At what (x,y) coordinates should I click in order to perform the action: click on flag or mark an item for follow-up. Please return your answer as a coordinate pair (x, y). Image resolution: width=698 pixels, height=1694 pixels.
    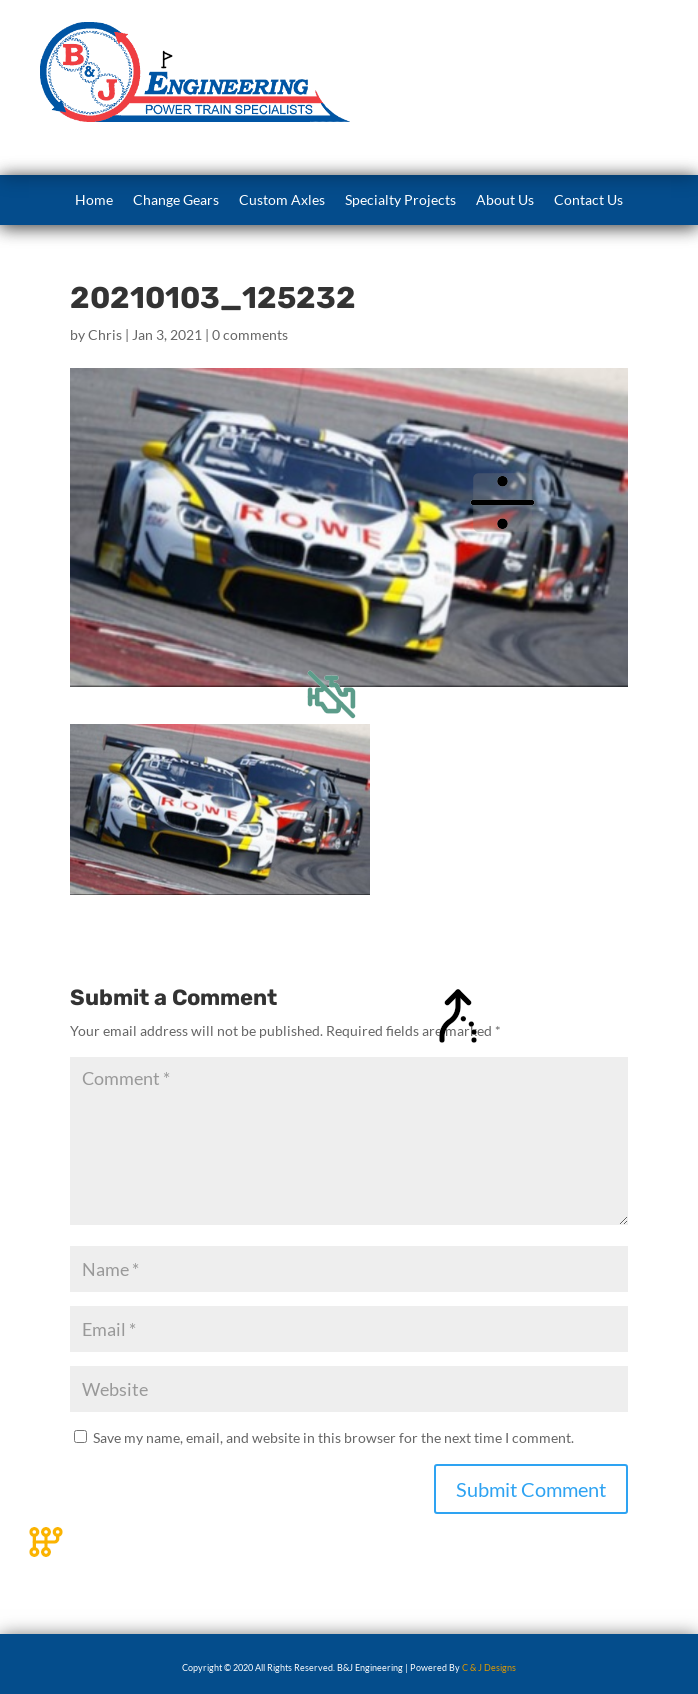
    Looking at the image, I should click on (165, 59).